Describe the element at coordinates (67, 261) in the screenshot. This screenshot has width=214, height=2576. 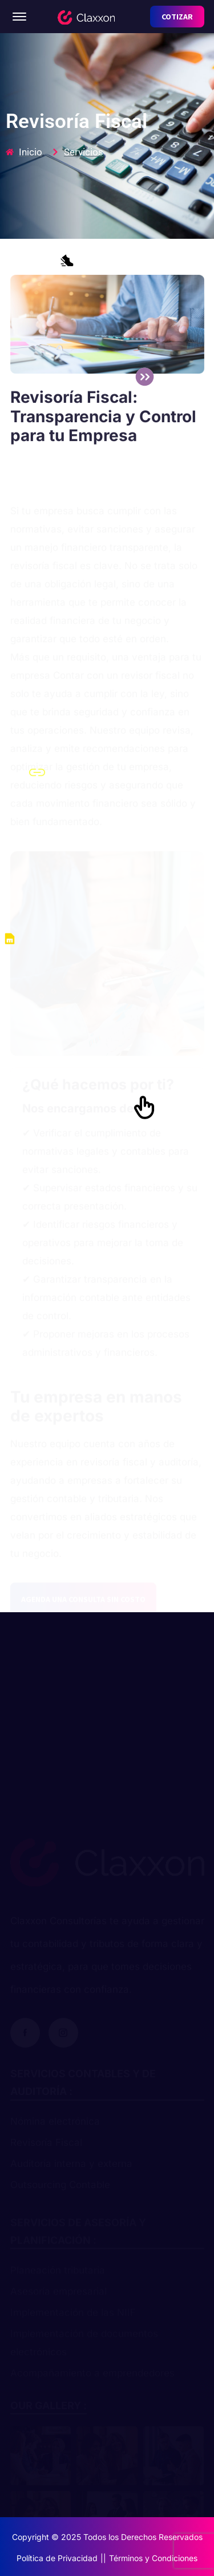
I see `track your running or walking activity` at that location.